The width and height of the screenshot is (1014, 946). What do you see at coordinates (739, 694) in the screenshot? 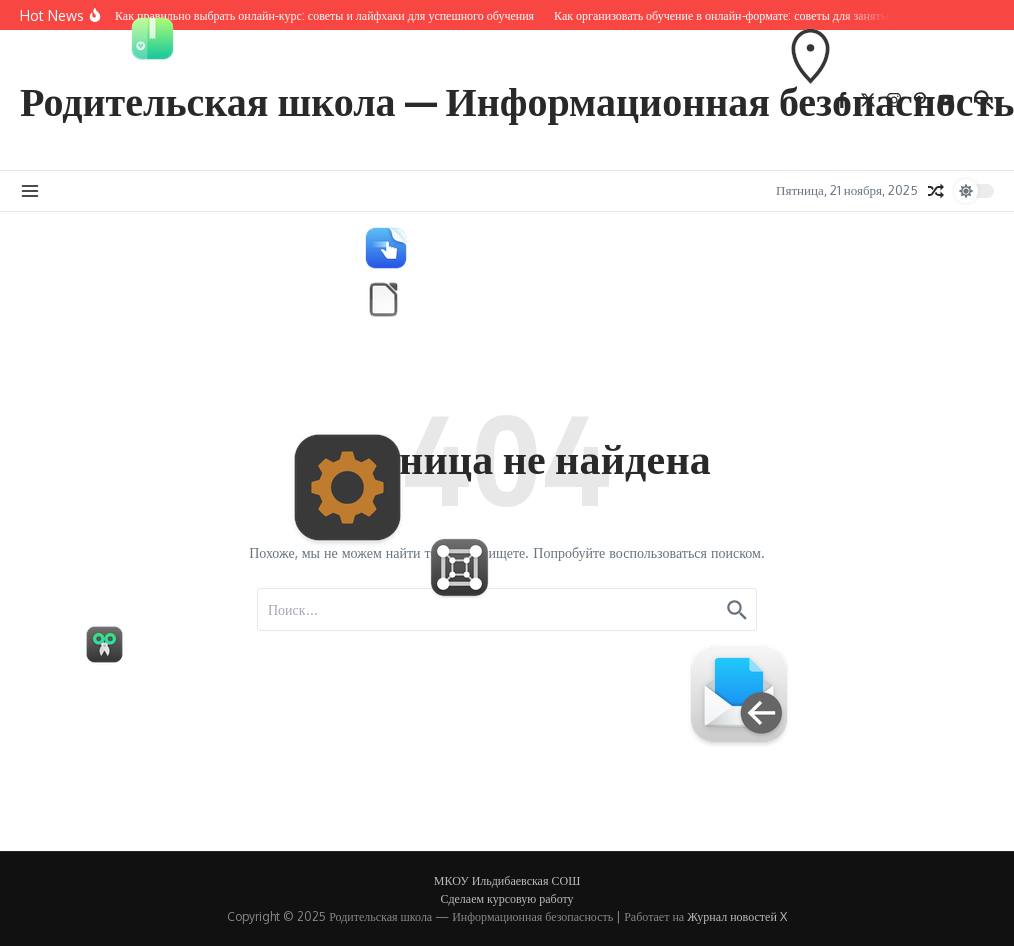
I see `import contacts or data into kontact` at bounding box center [739, 694].